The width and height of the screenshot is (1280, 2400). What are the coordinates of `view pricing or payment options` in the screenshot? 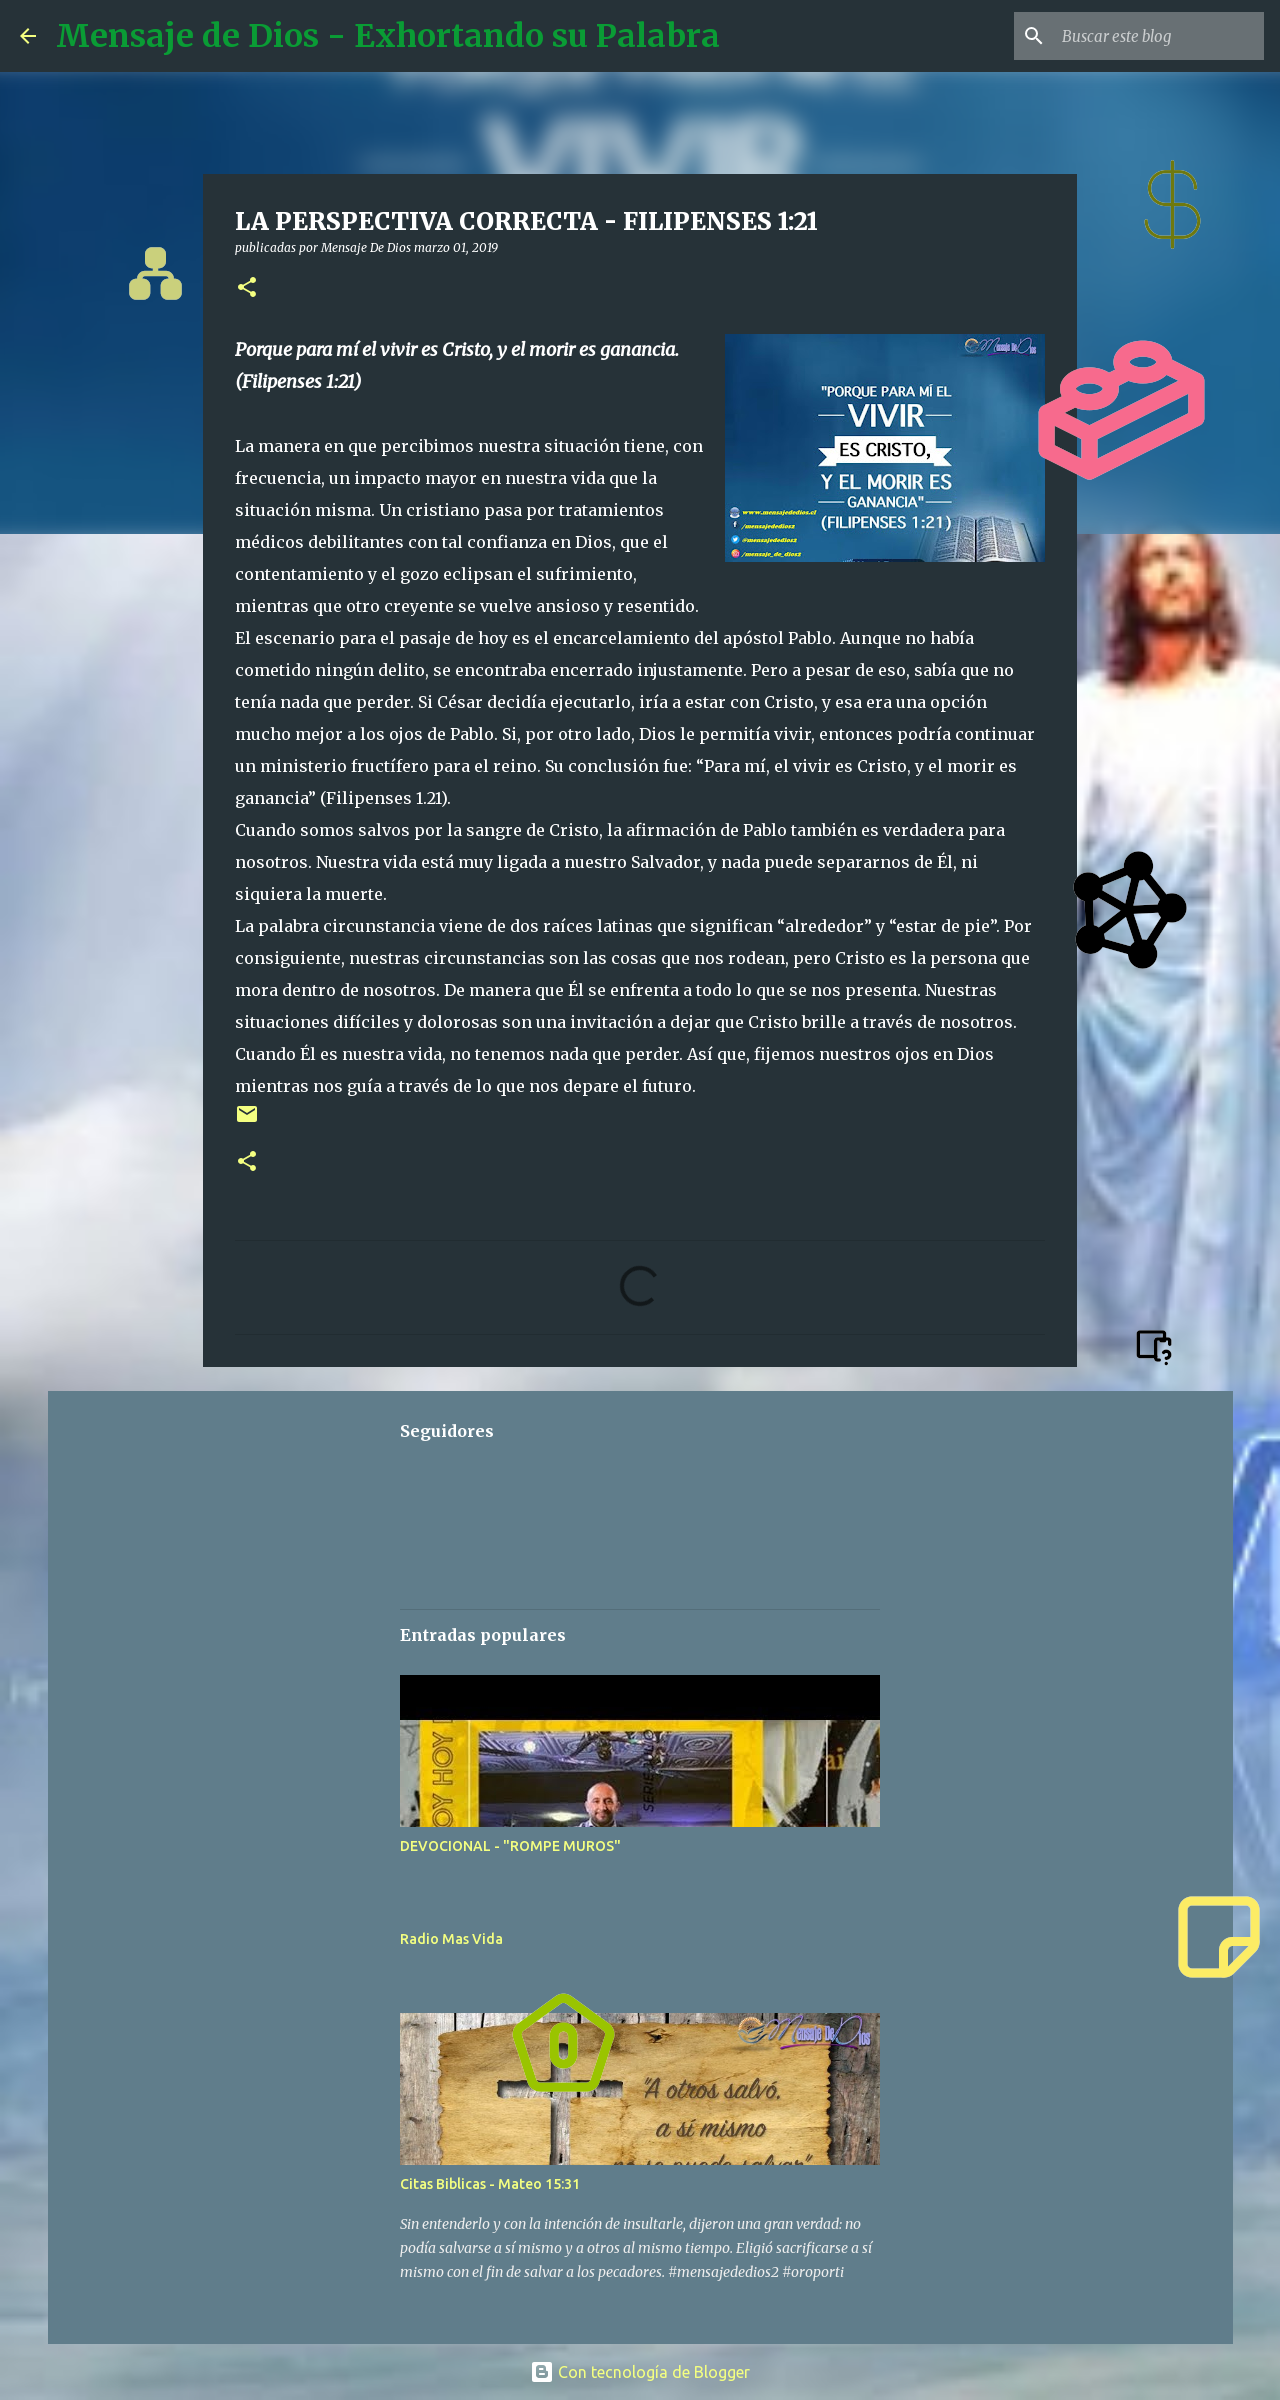 It's located at (1172, 204).